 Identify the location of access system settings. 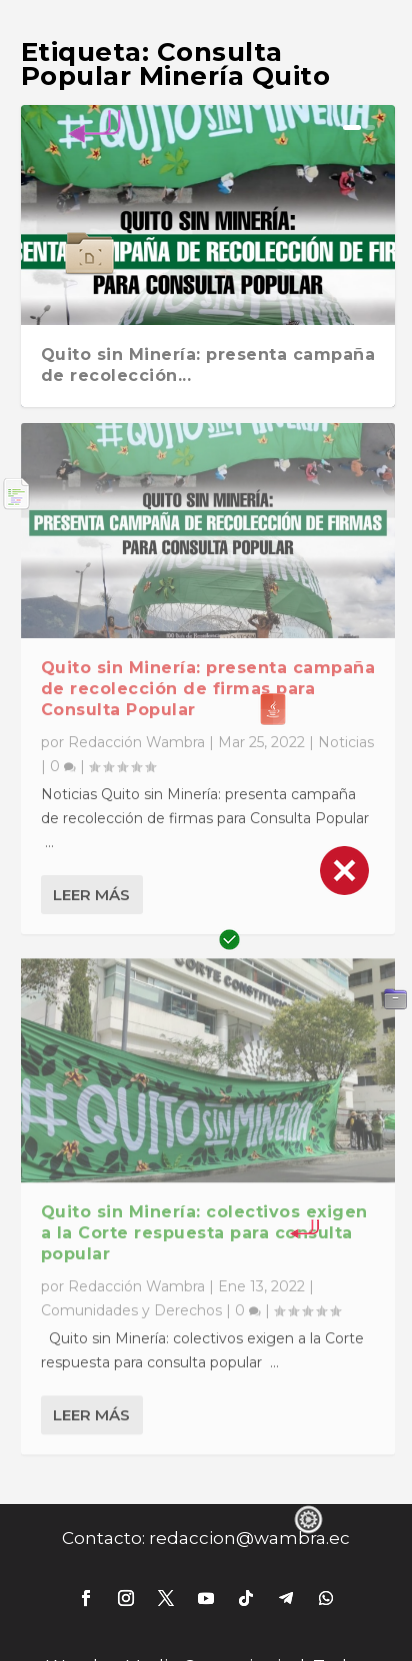
(308, 1519).